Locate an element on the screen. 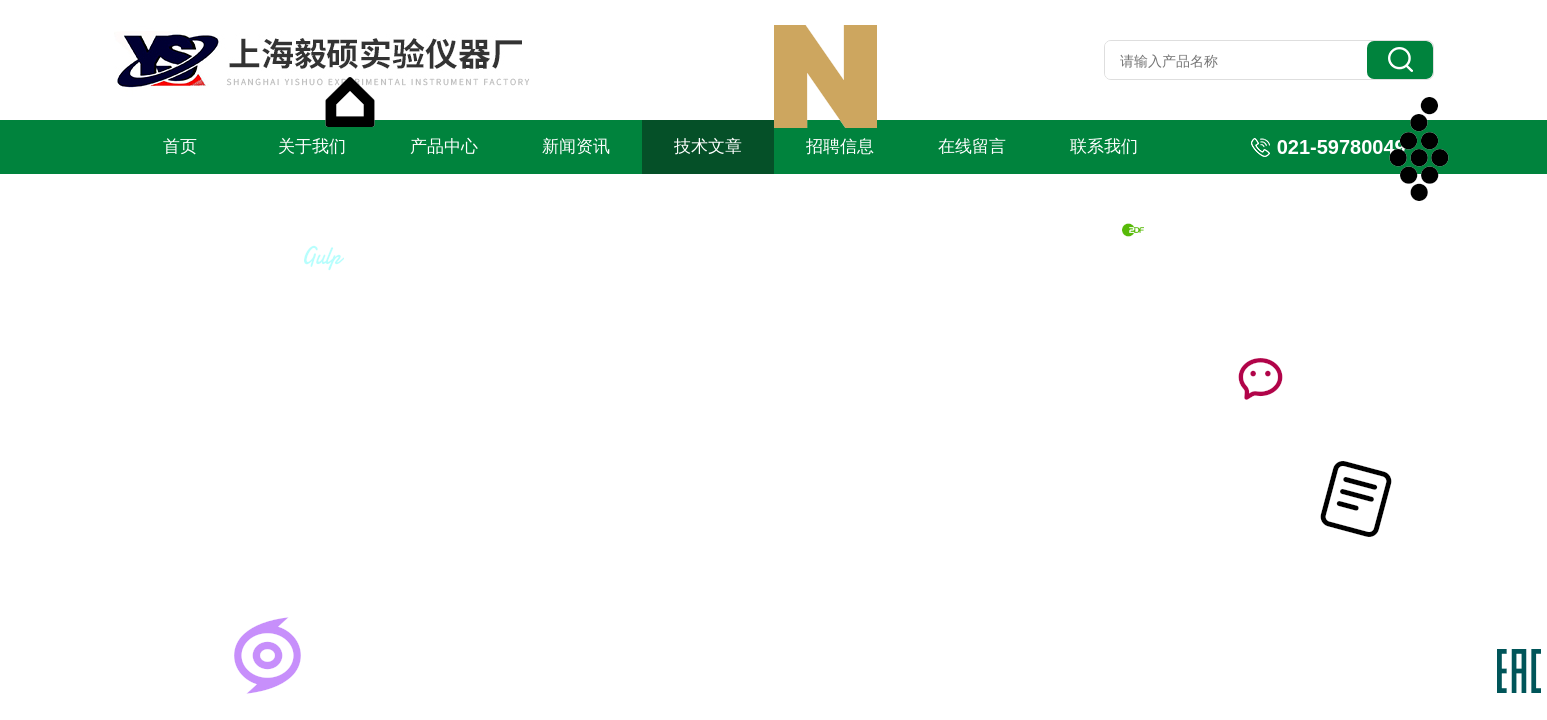 Image resolution: width=1547 pixels, height=720 pixels. open WeChat messaging app is located at coordinates (1260, 377).